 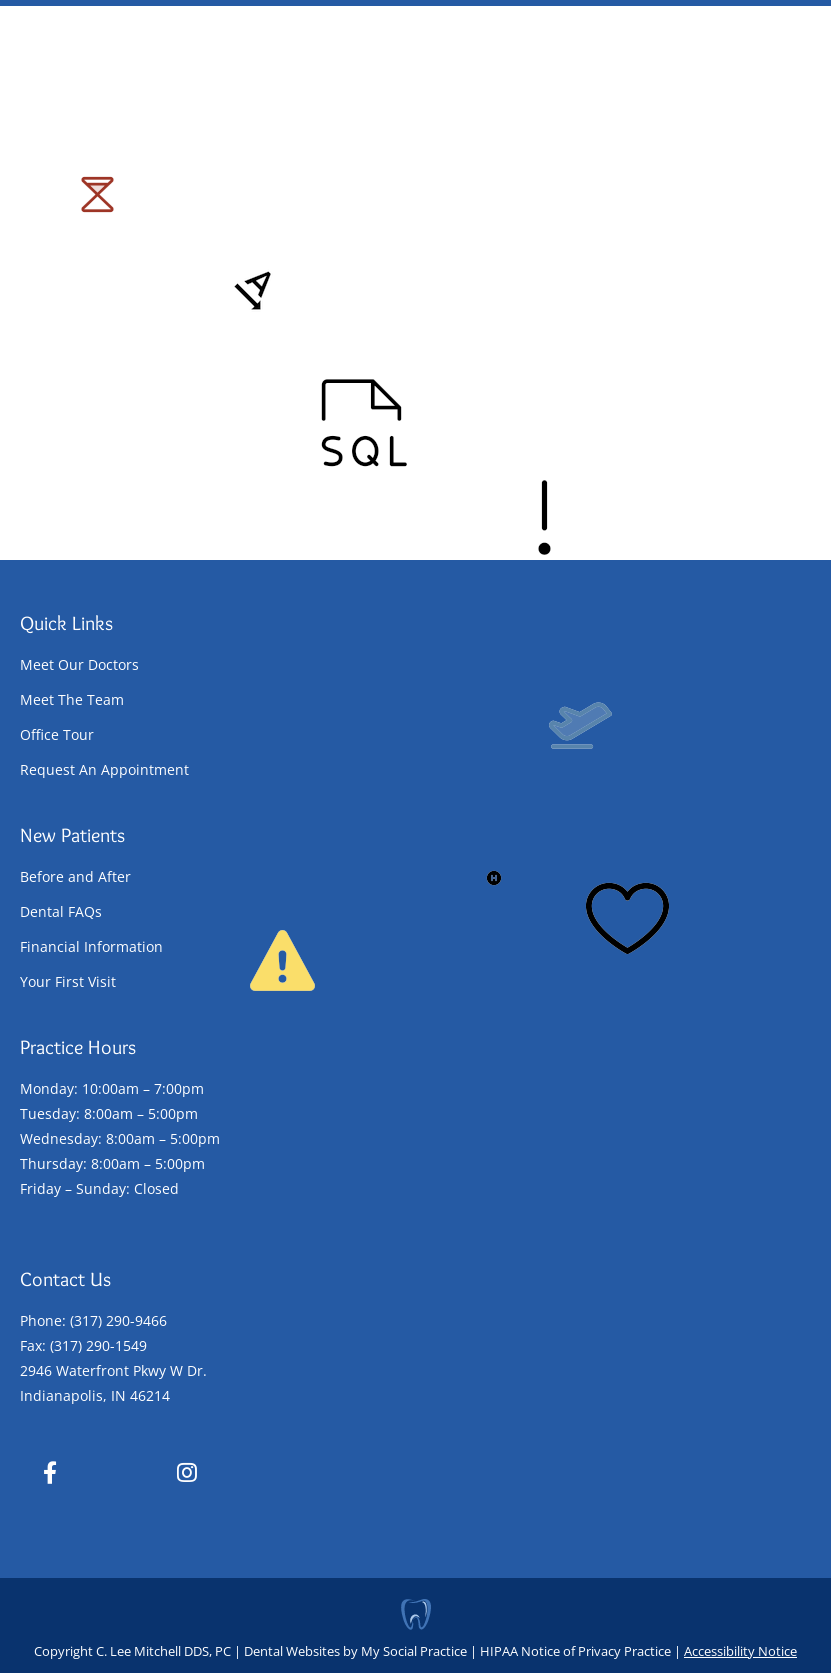 I want to click on add to favorites, so click(x=627, y=915).